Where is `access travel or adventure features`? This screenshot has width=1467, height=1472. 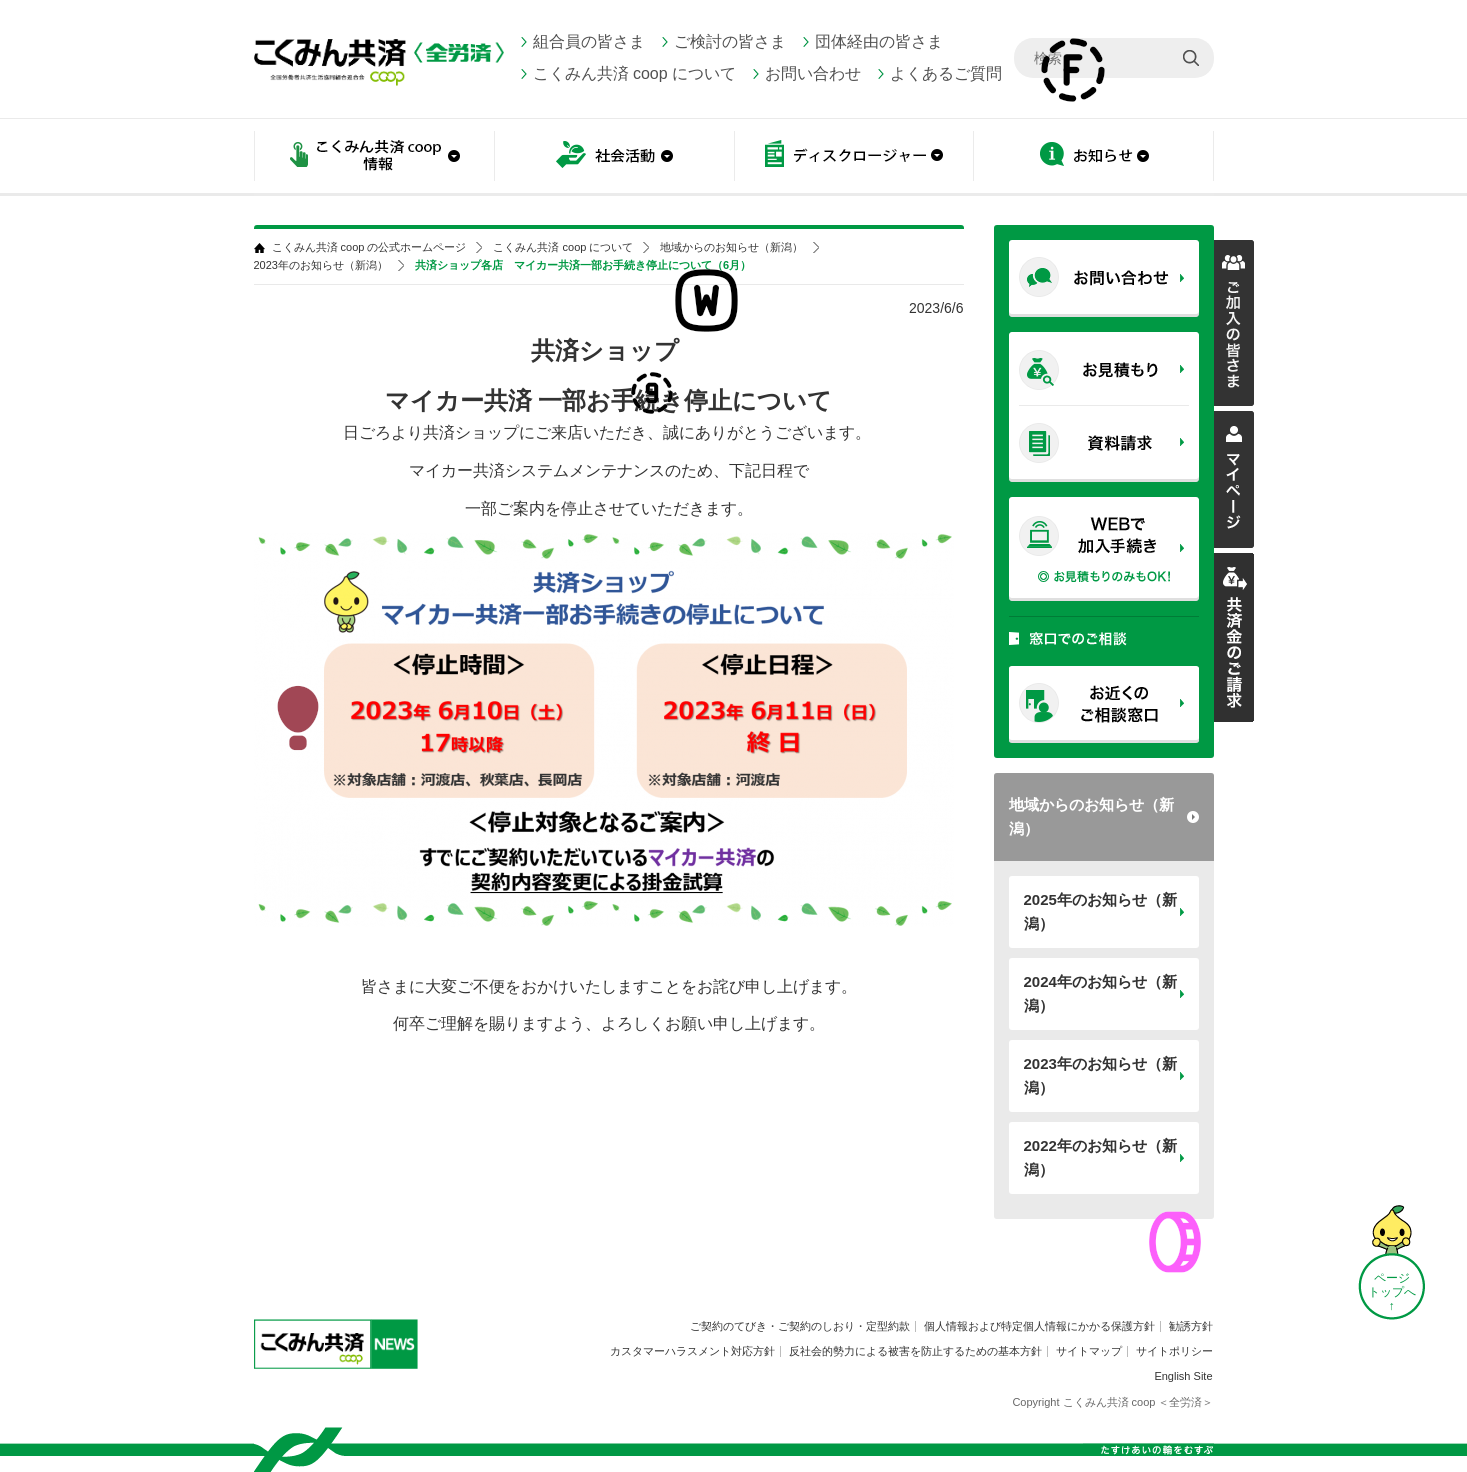
access travel or adventure features is located at coordinates (298, 718).